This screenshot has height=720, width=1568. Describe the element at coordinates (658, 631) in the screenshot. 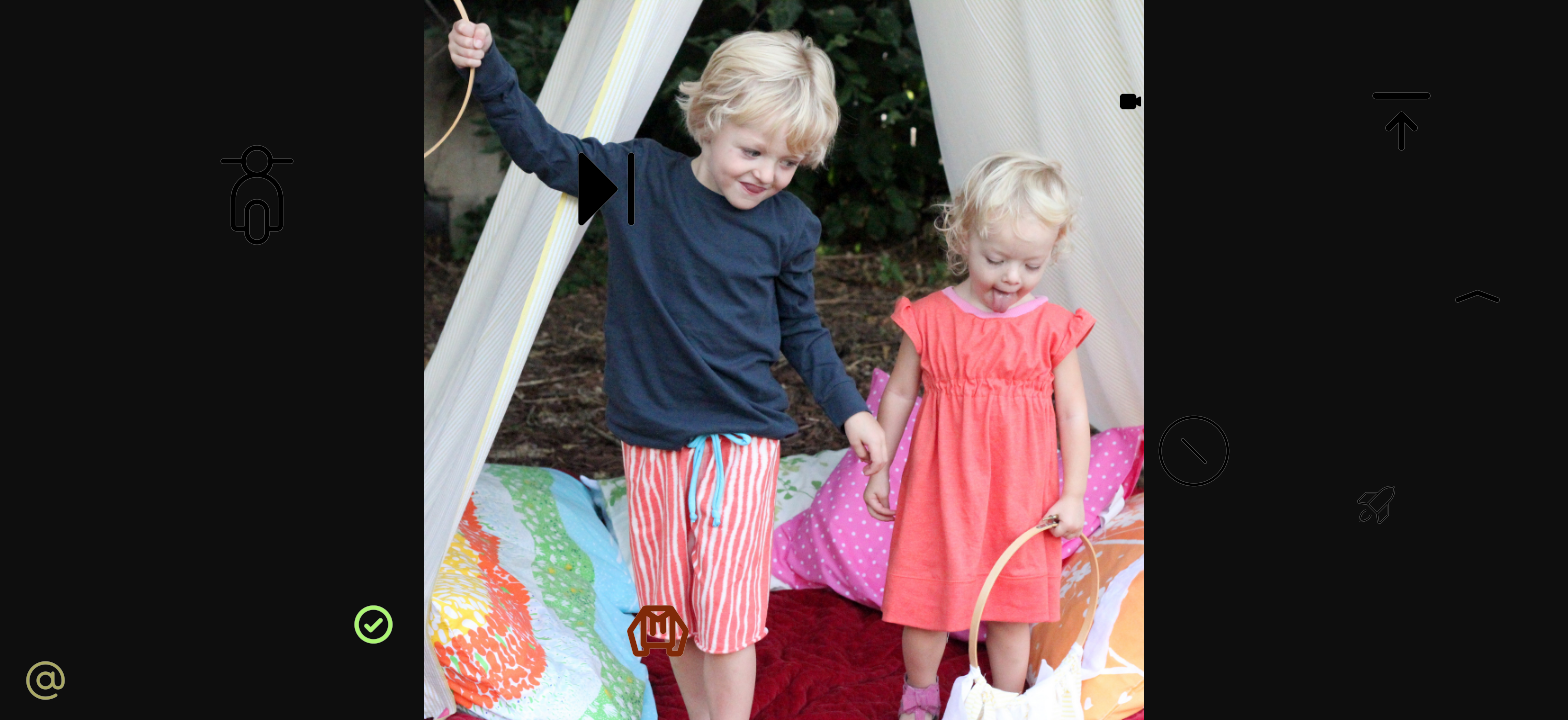

I see `browse clothing or apparel items` at that location.